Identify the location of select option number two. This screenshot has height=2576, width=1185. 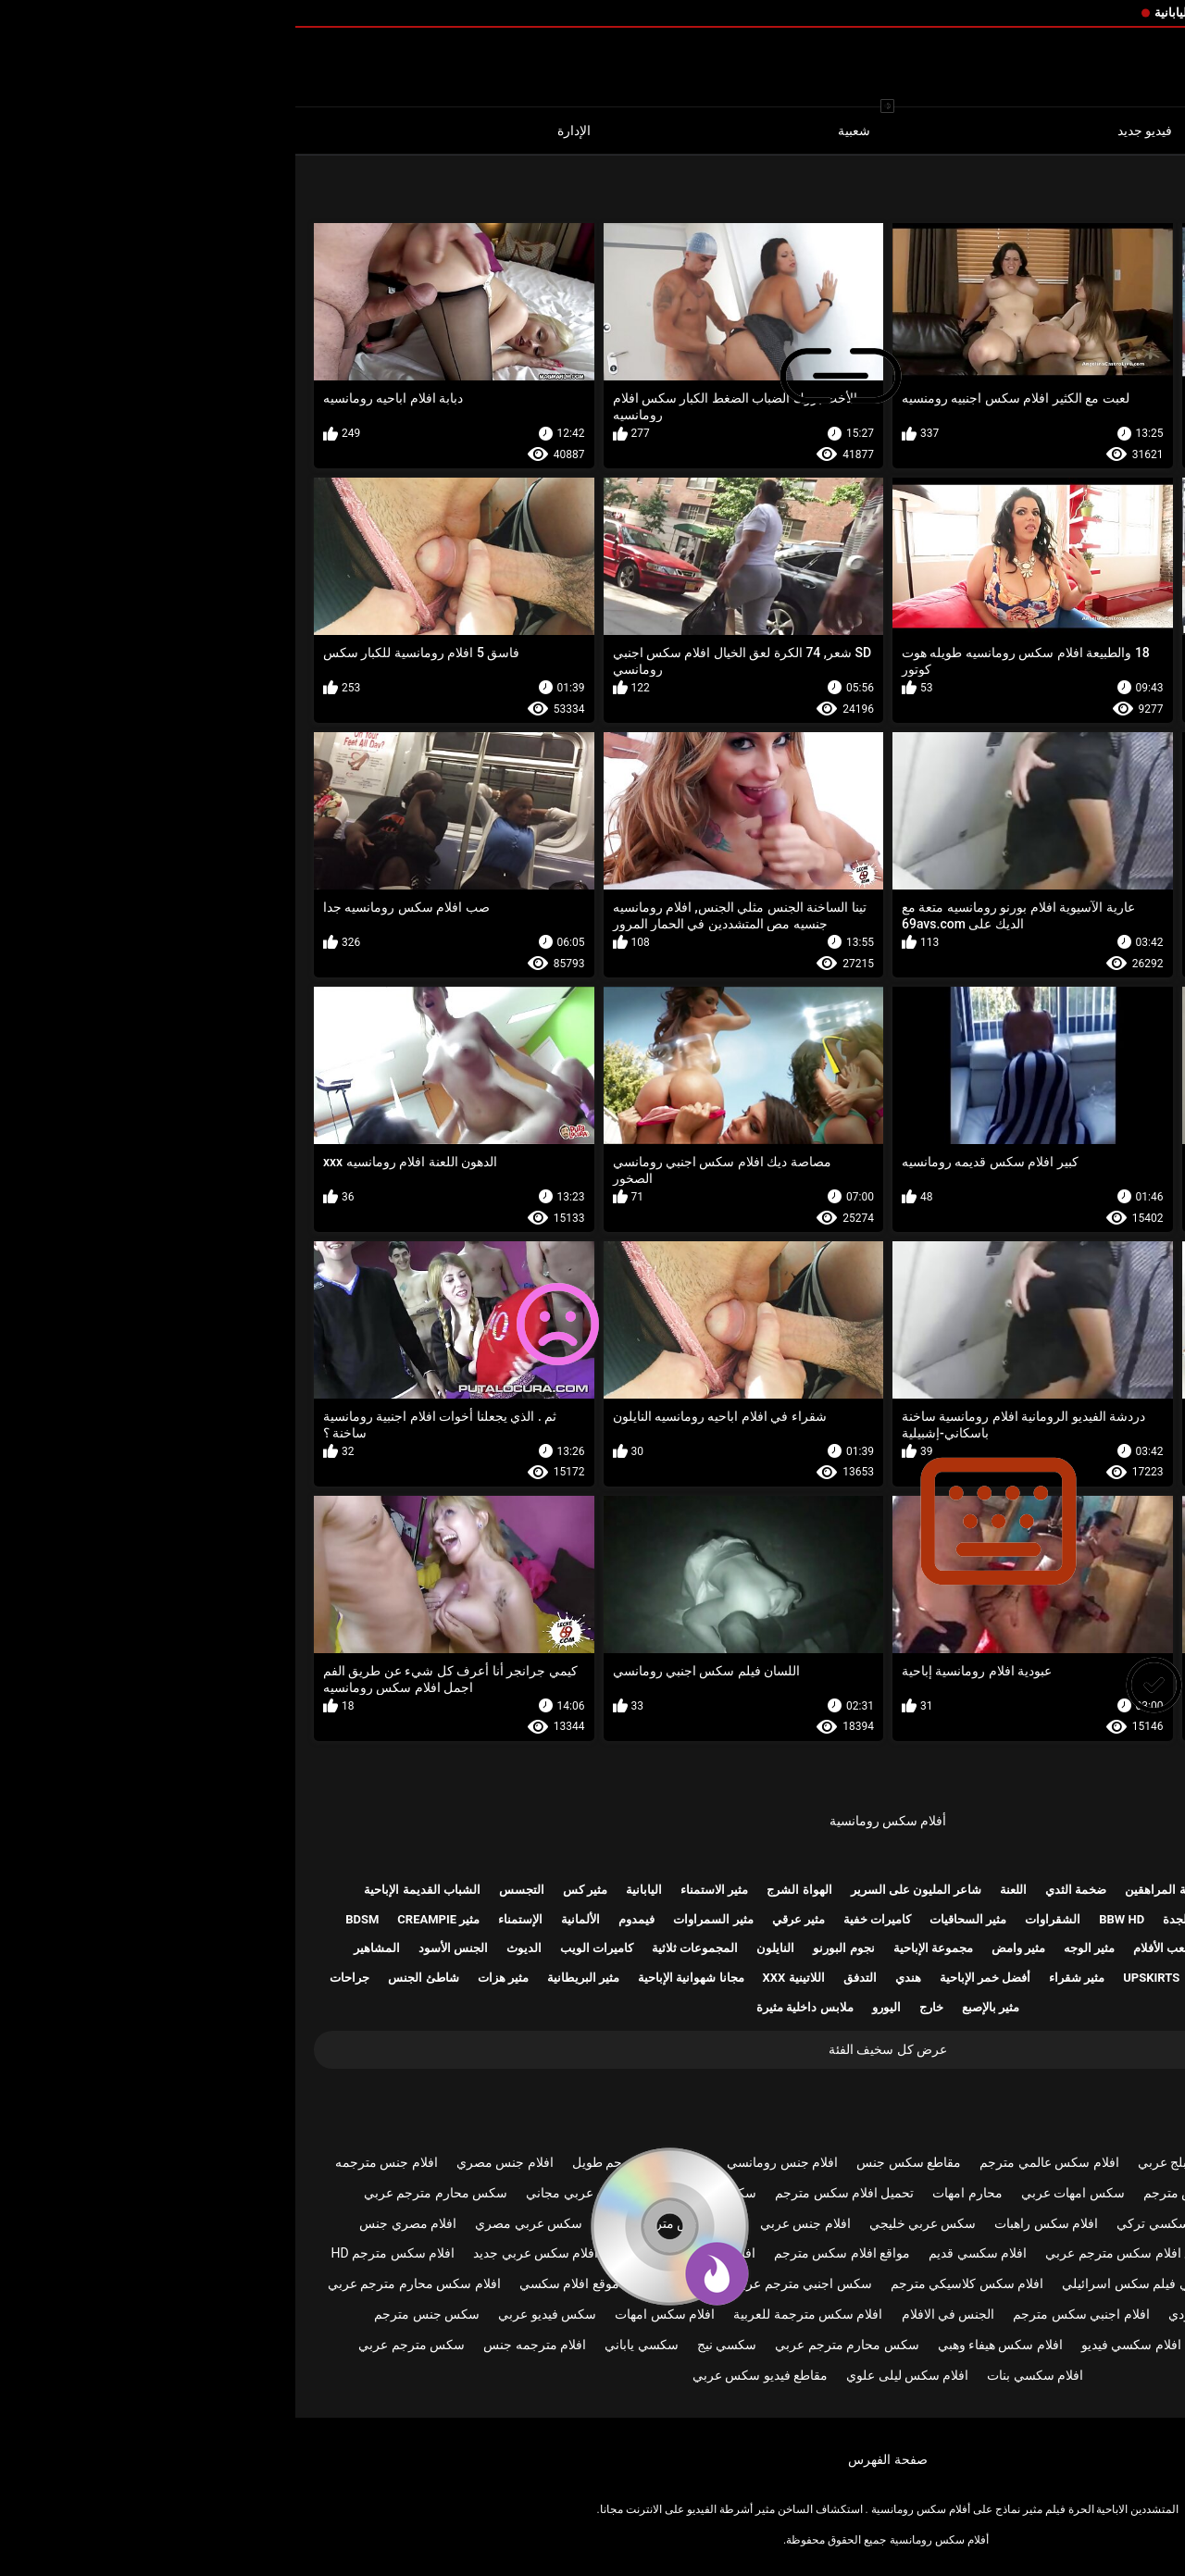
(195, 1248).